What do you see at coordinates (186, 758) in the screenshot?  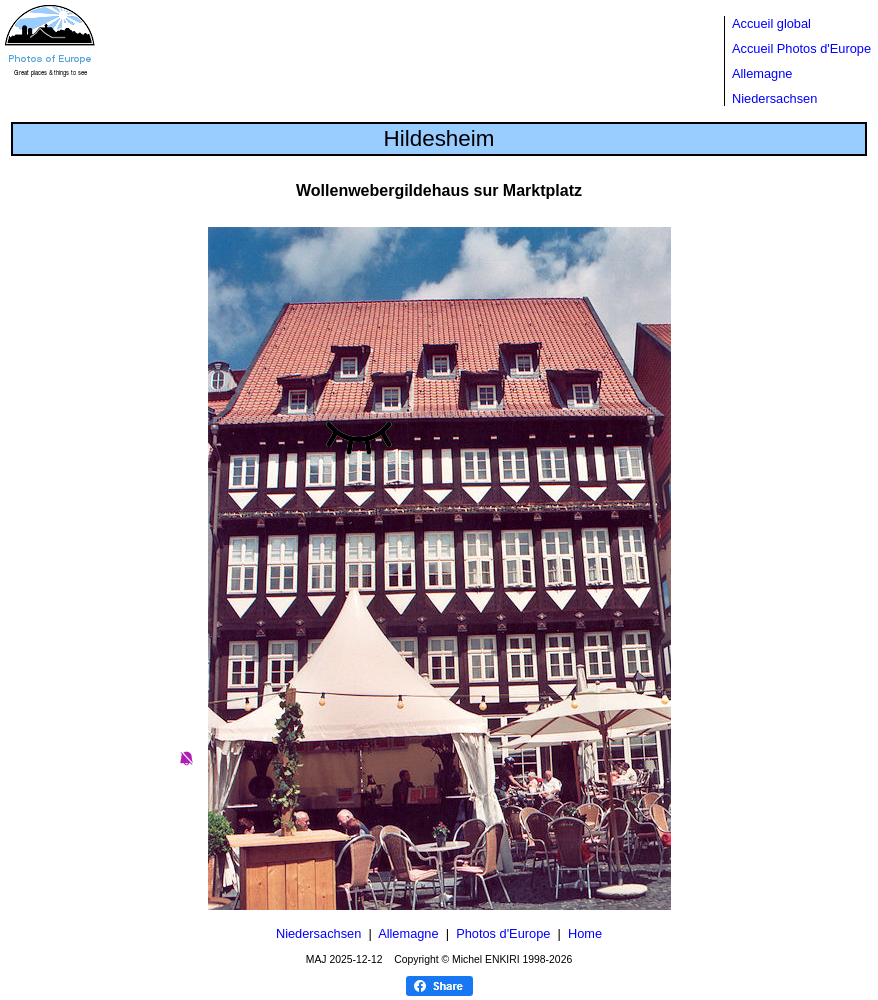 I see `mute notifications` at bounding box center [186, 758].